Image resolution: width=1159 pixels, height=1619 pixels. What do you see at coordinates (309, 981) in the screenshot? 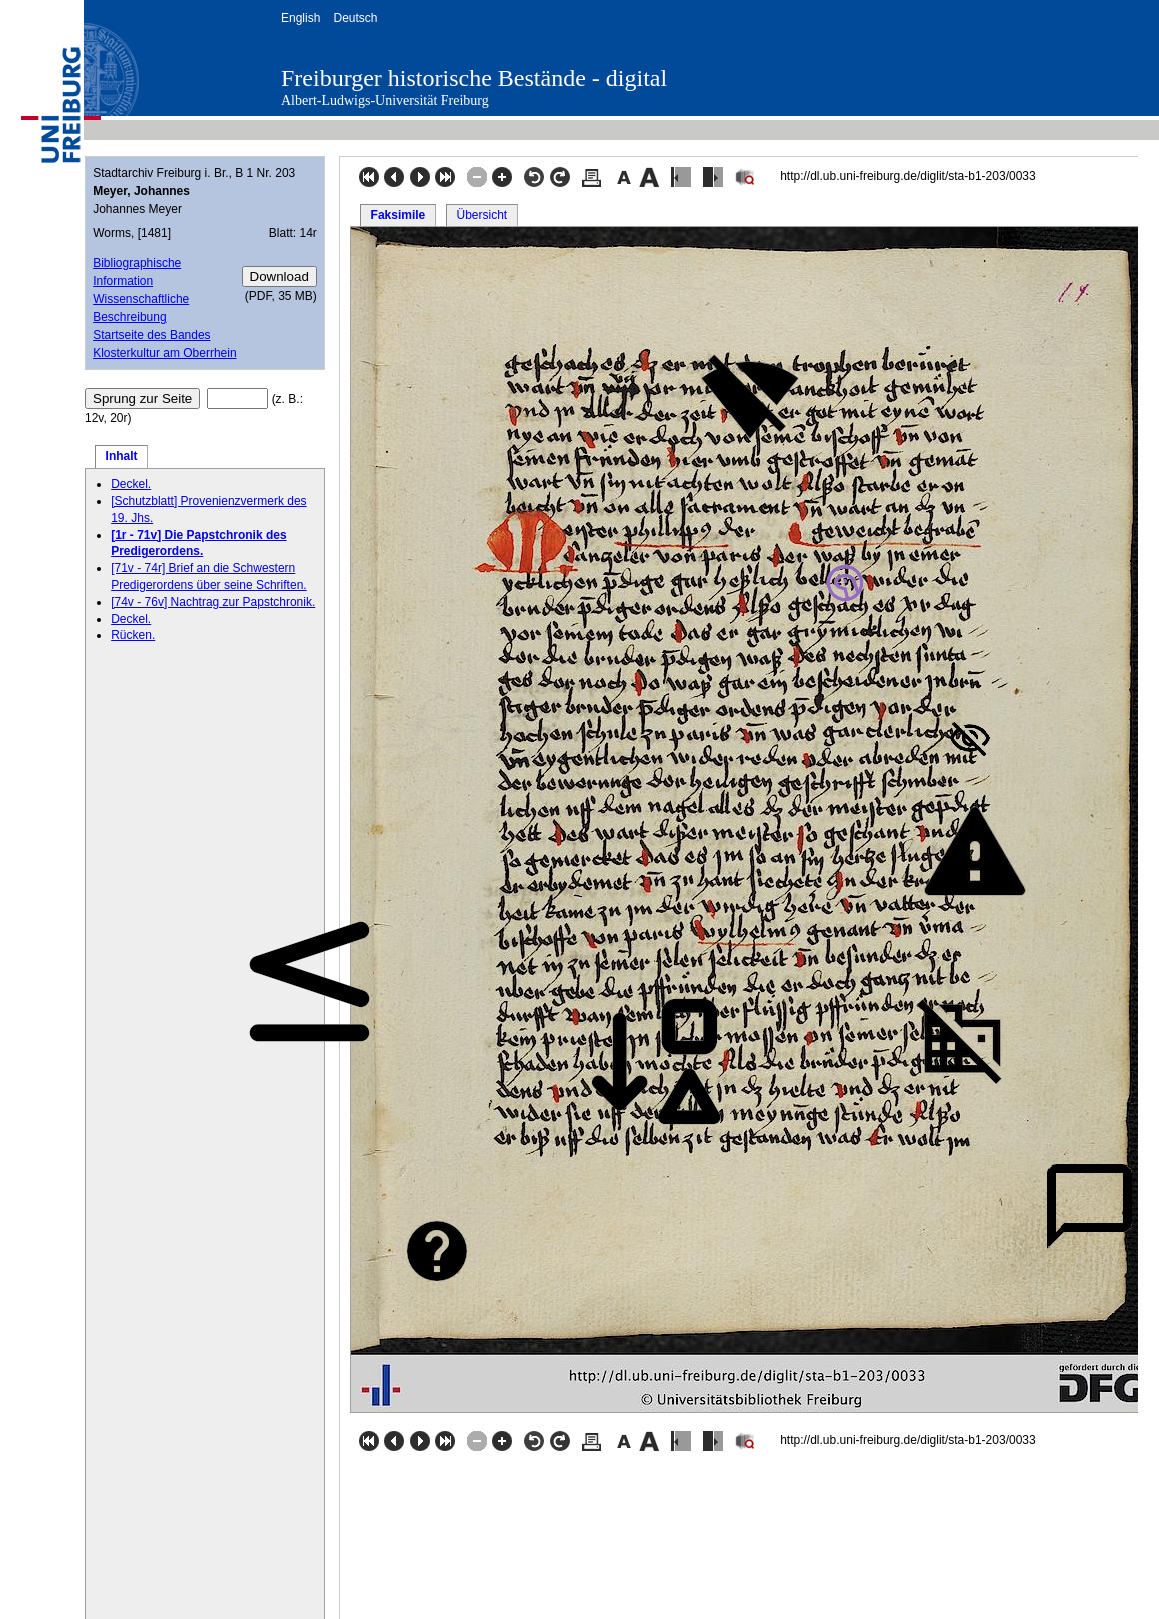
I see `less than or equal to comparison operator` at bounding box center [309, 981].